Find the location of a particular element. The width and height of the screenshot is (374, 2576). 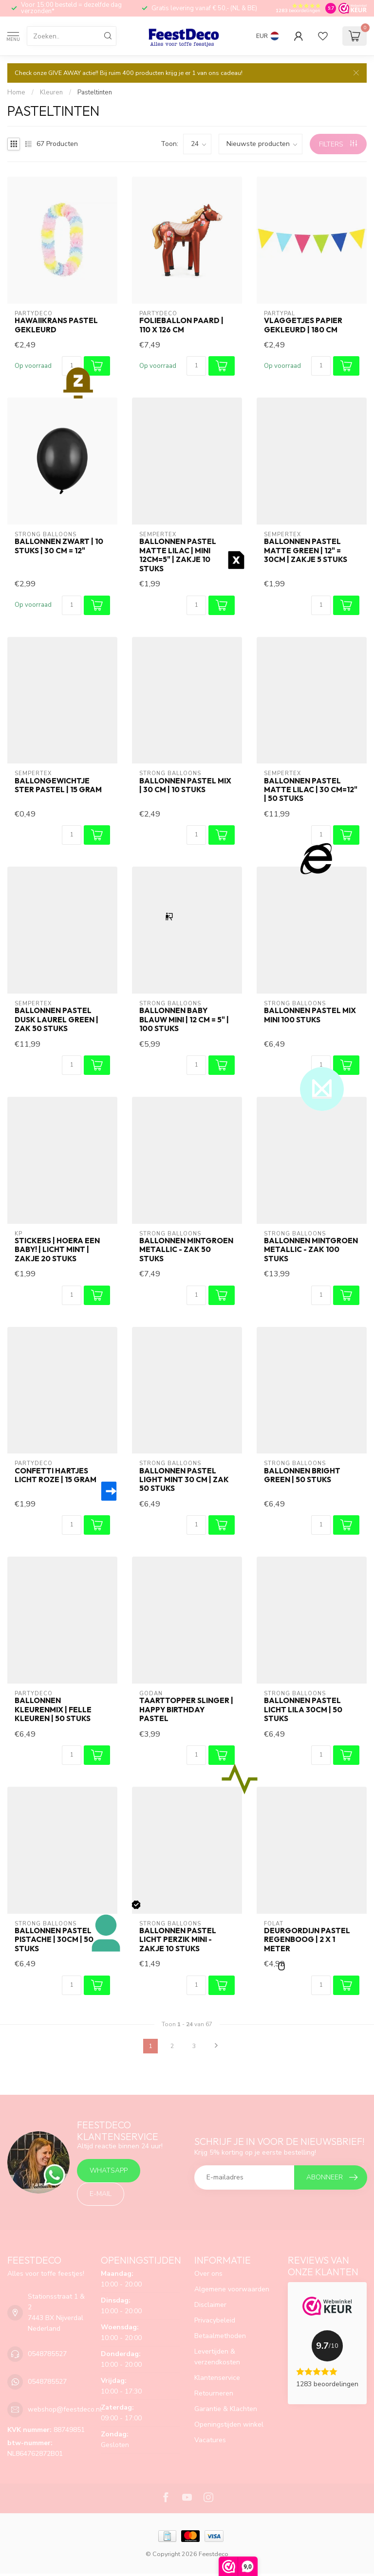

open link in internet explorer is located at coordinates (317, 859).